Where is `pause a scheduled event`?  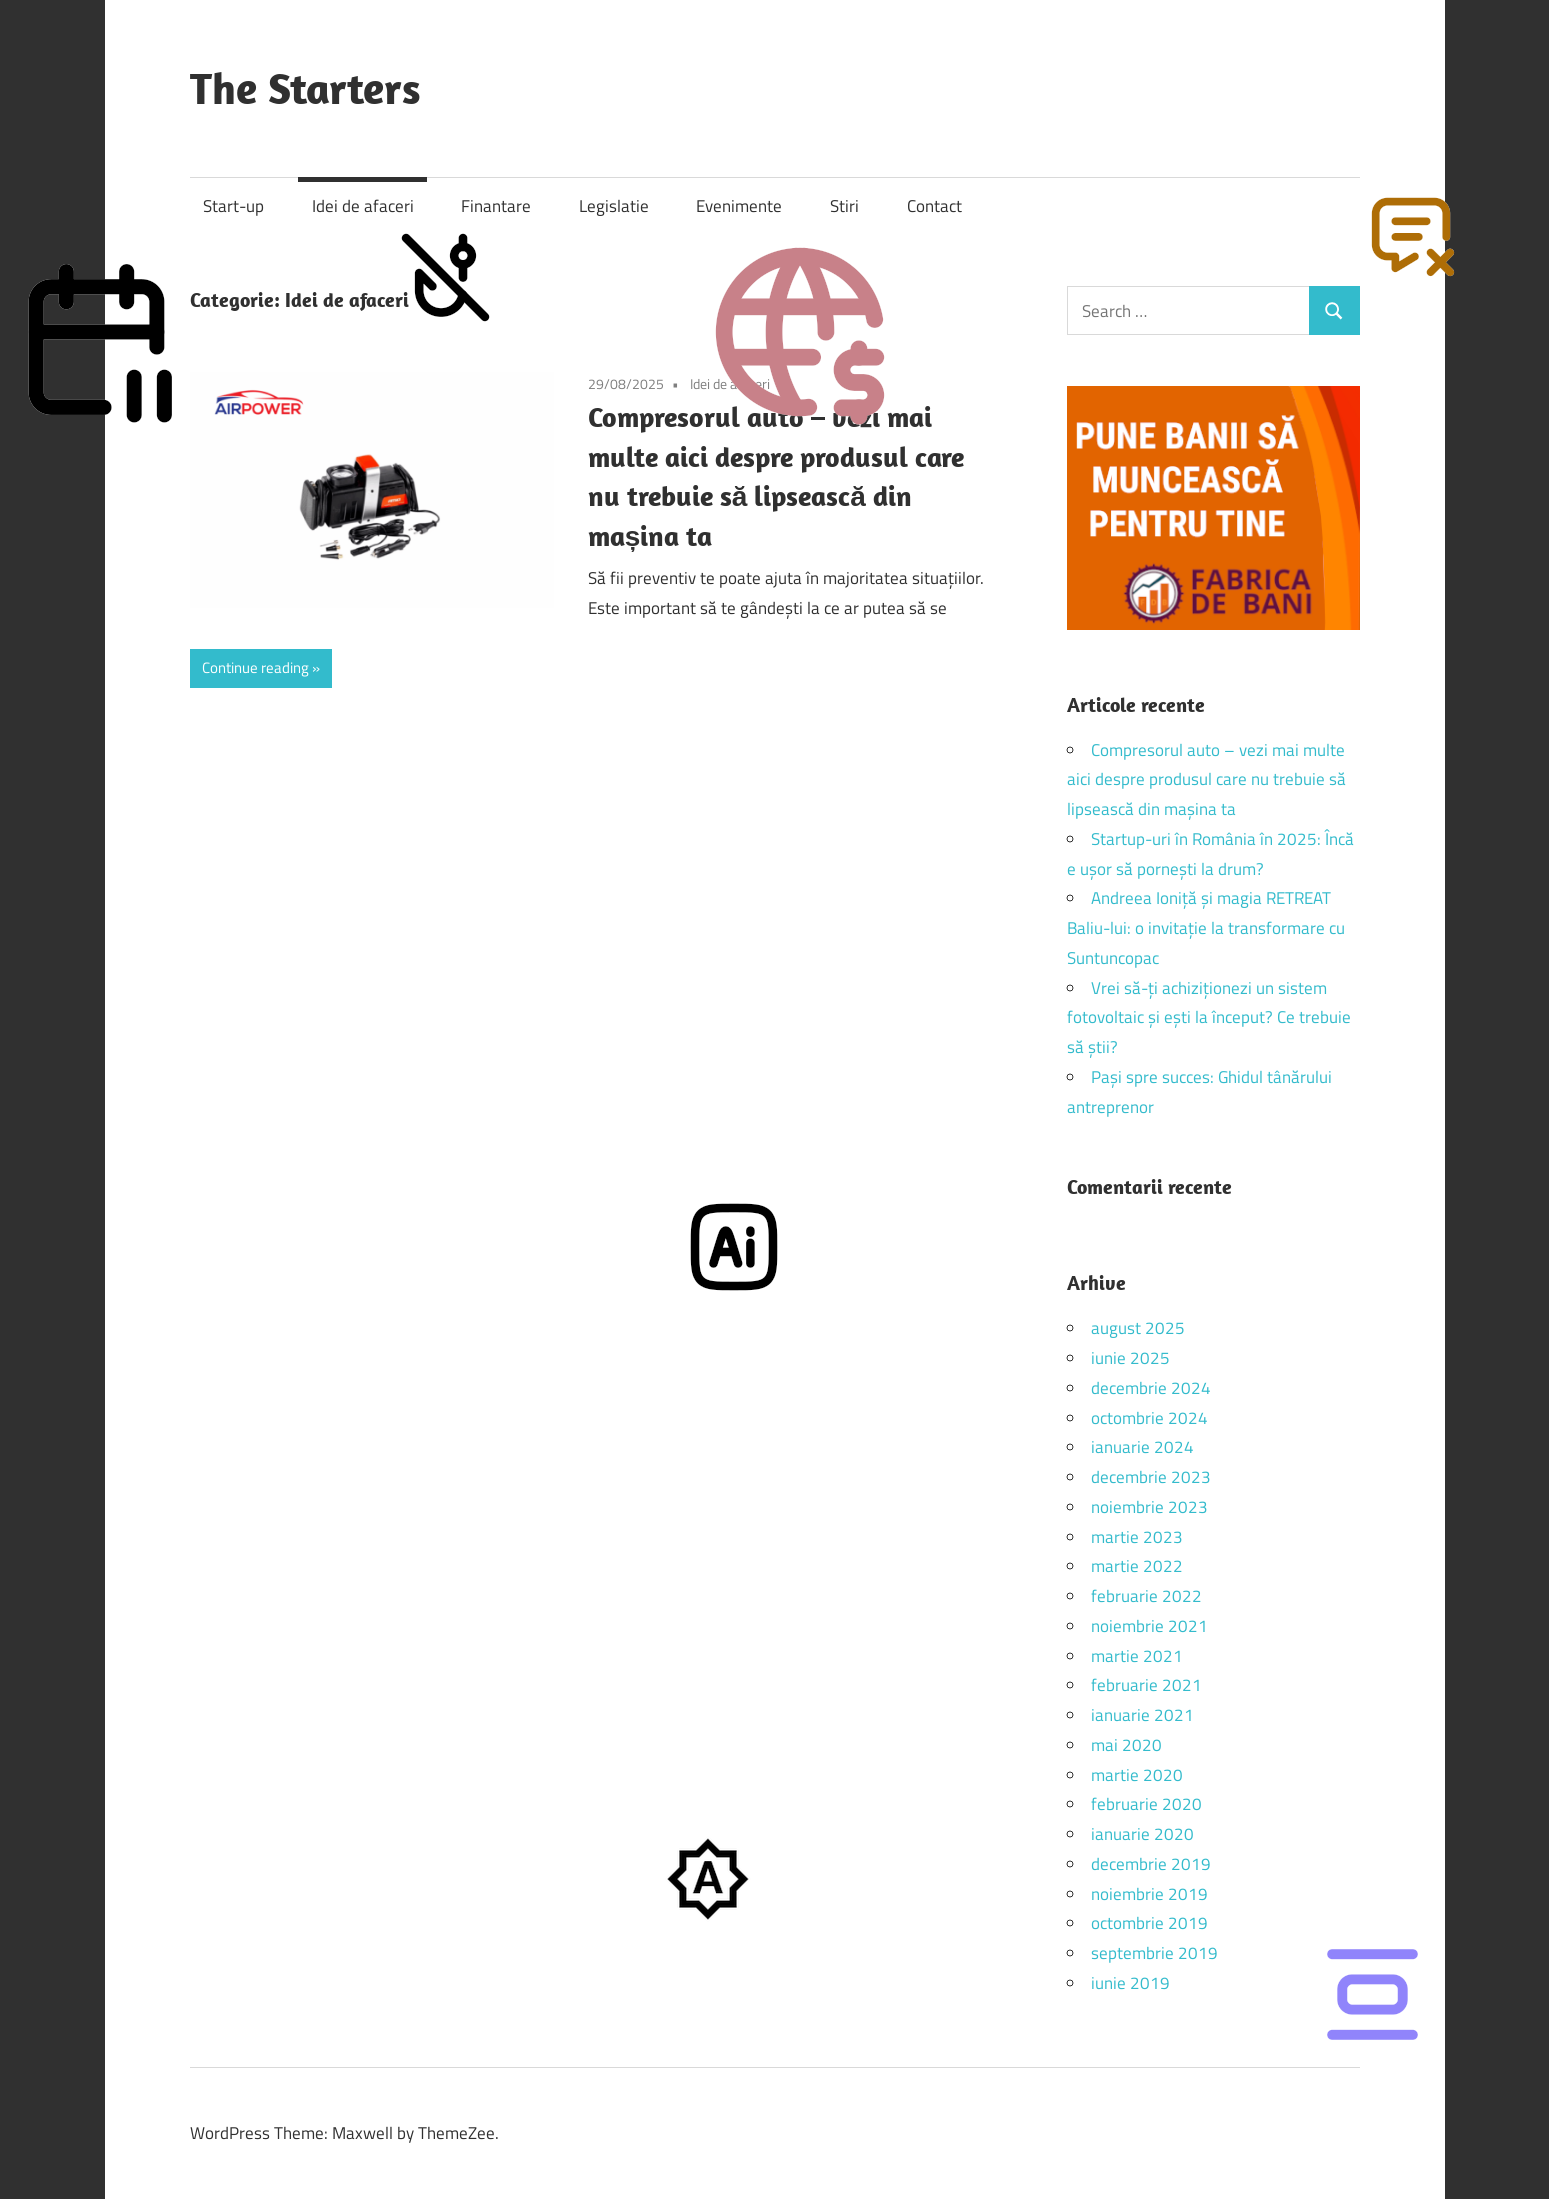
pause a scheduled event is located at coordinates (96, 339).